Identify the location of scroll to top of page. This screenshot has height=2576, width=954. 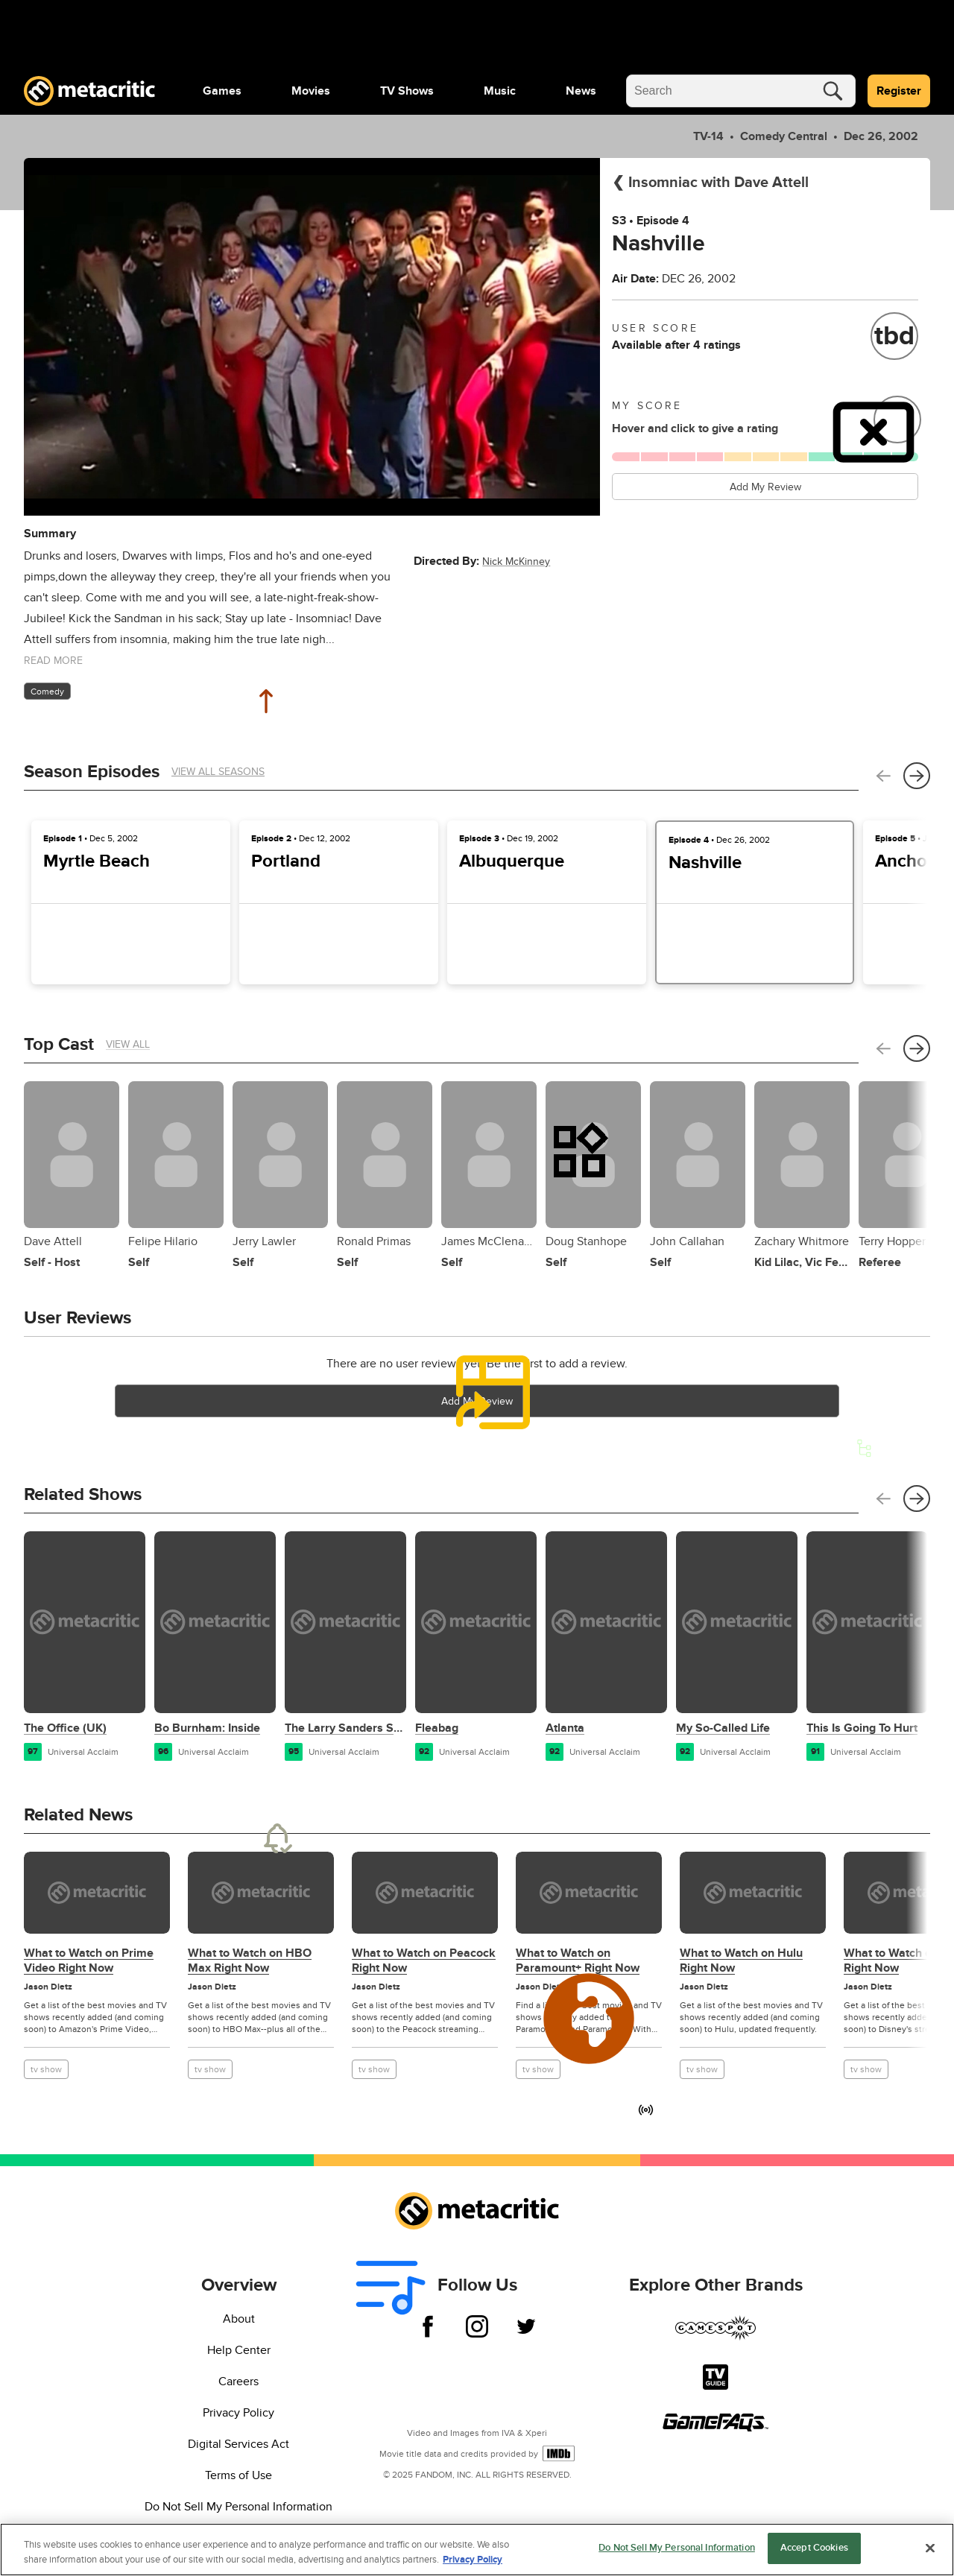
(266, 701).